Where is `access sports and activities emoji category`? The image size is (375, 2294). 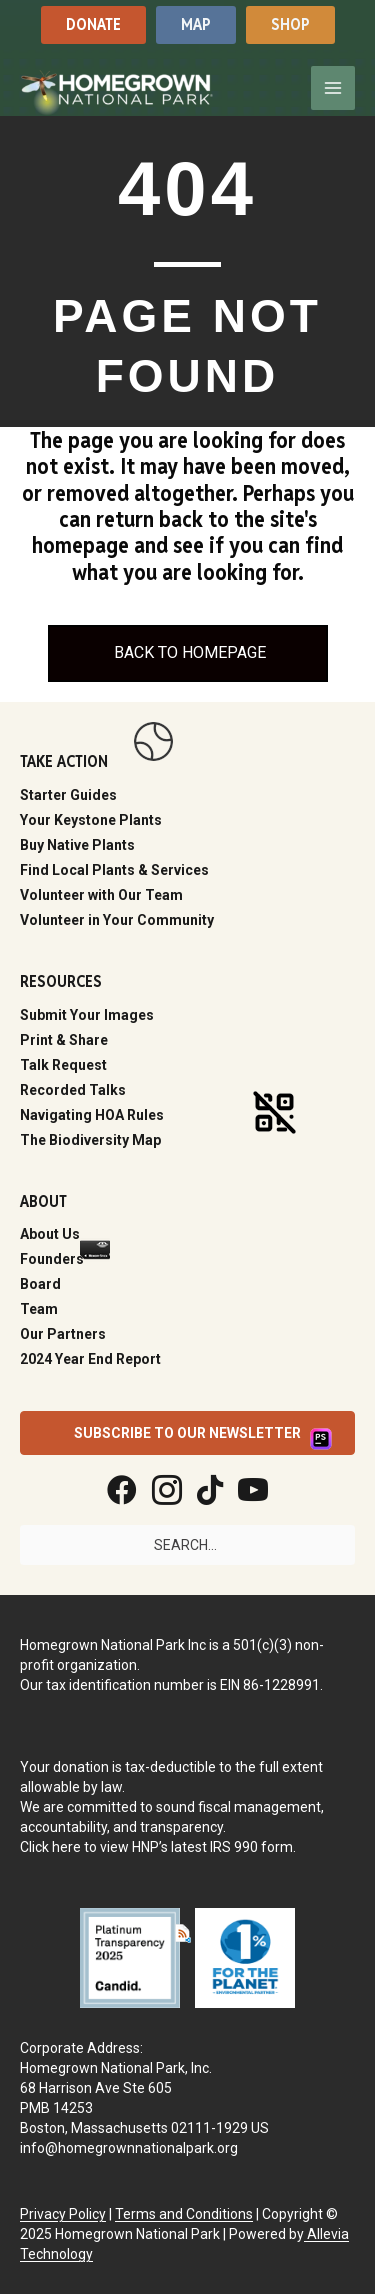
access sports and activities emoji category is located at coordinates (153, 741).